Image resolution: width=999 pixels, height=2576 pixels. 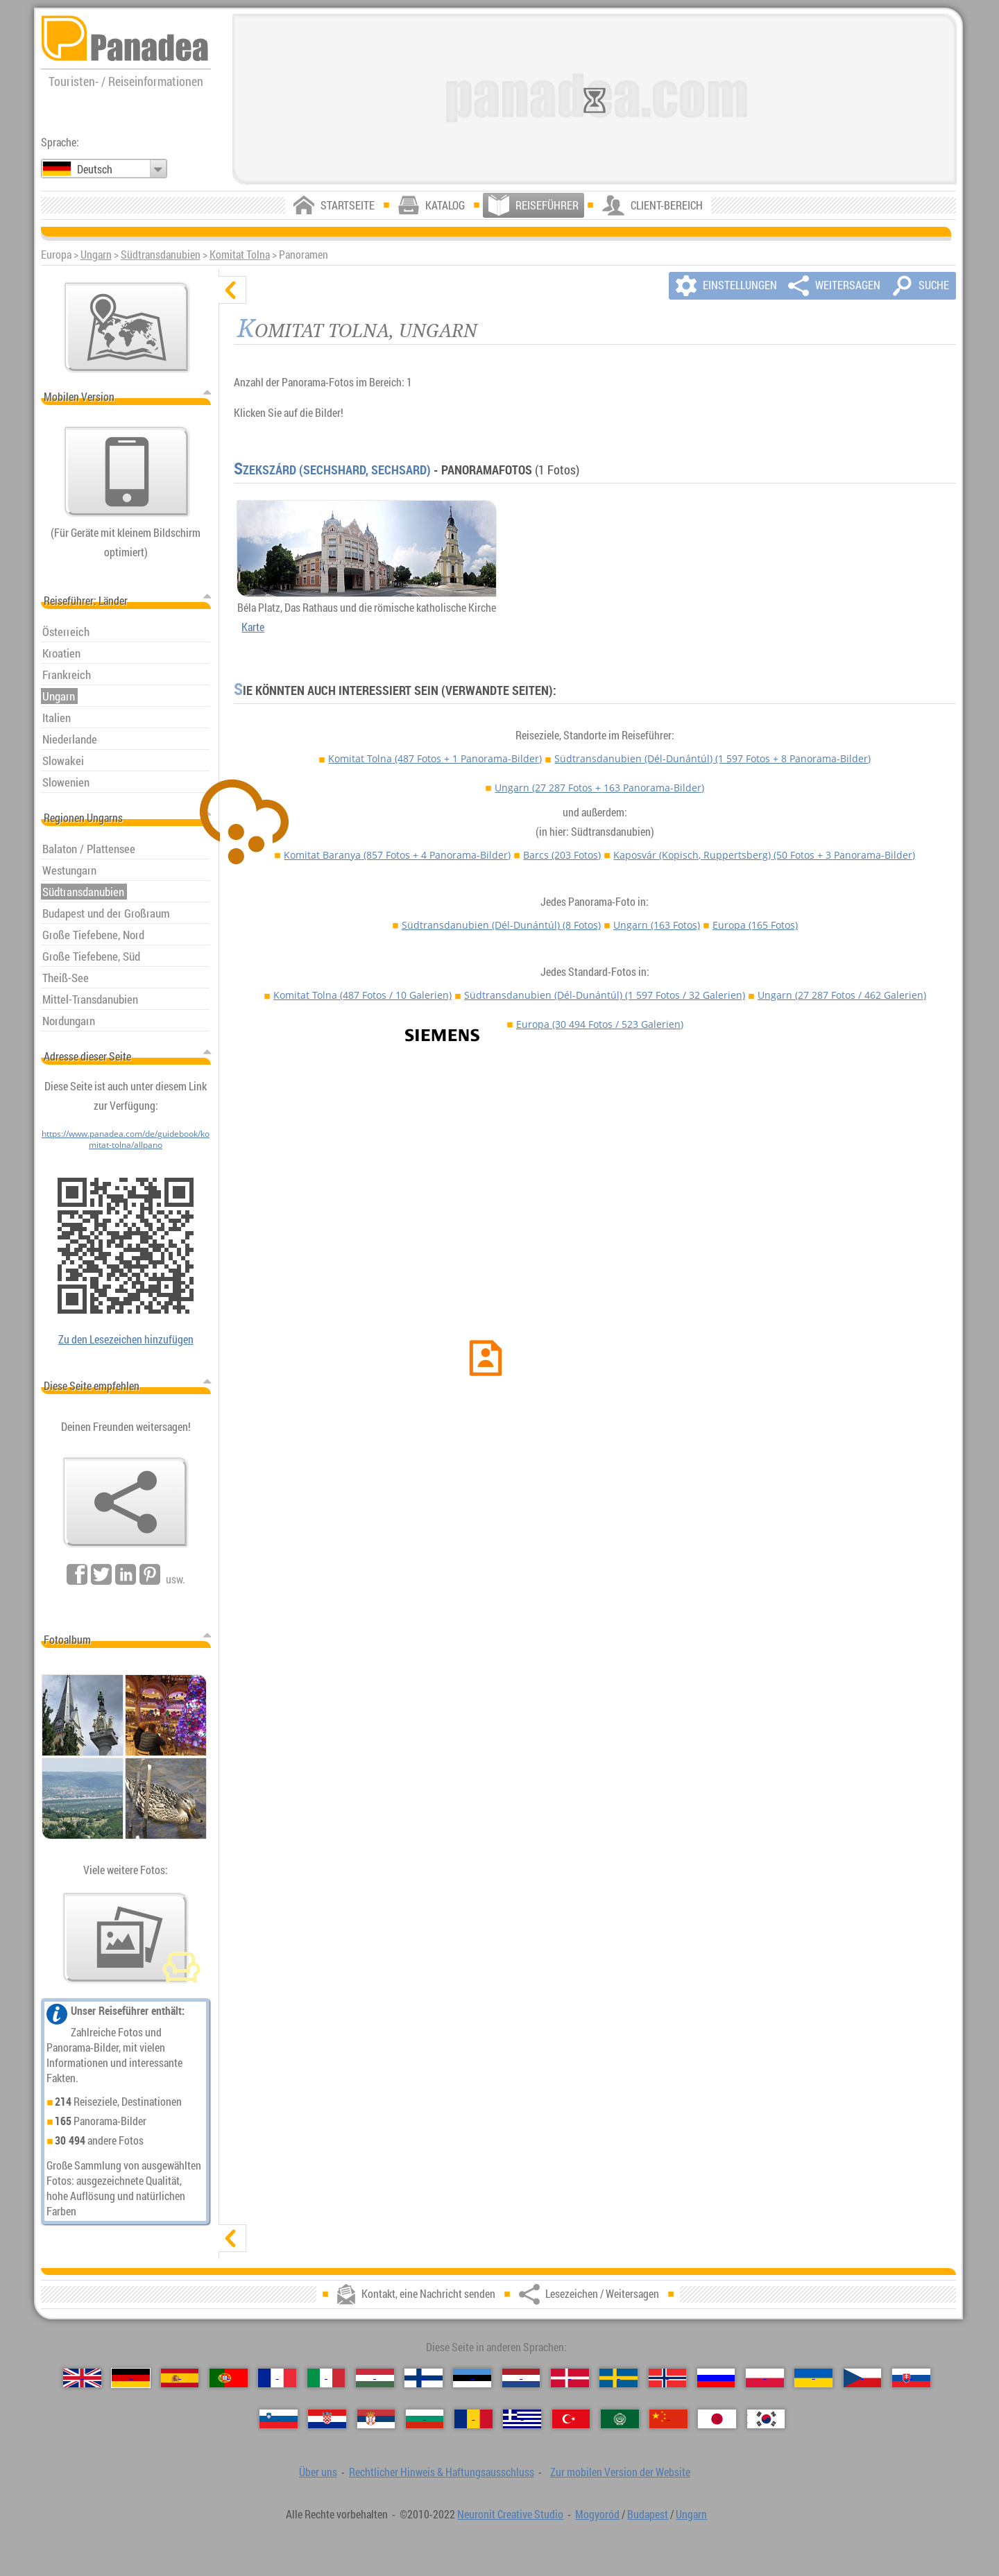 I want to click on indicates hail weather conditions, so click(x=244, y=820).